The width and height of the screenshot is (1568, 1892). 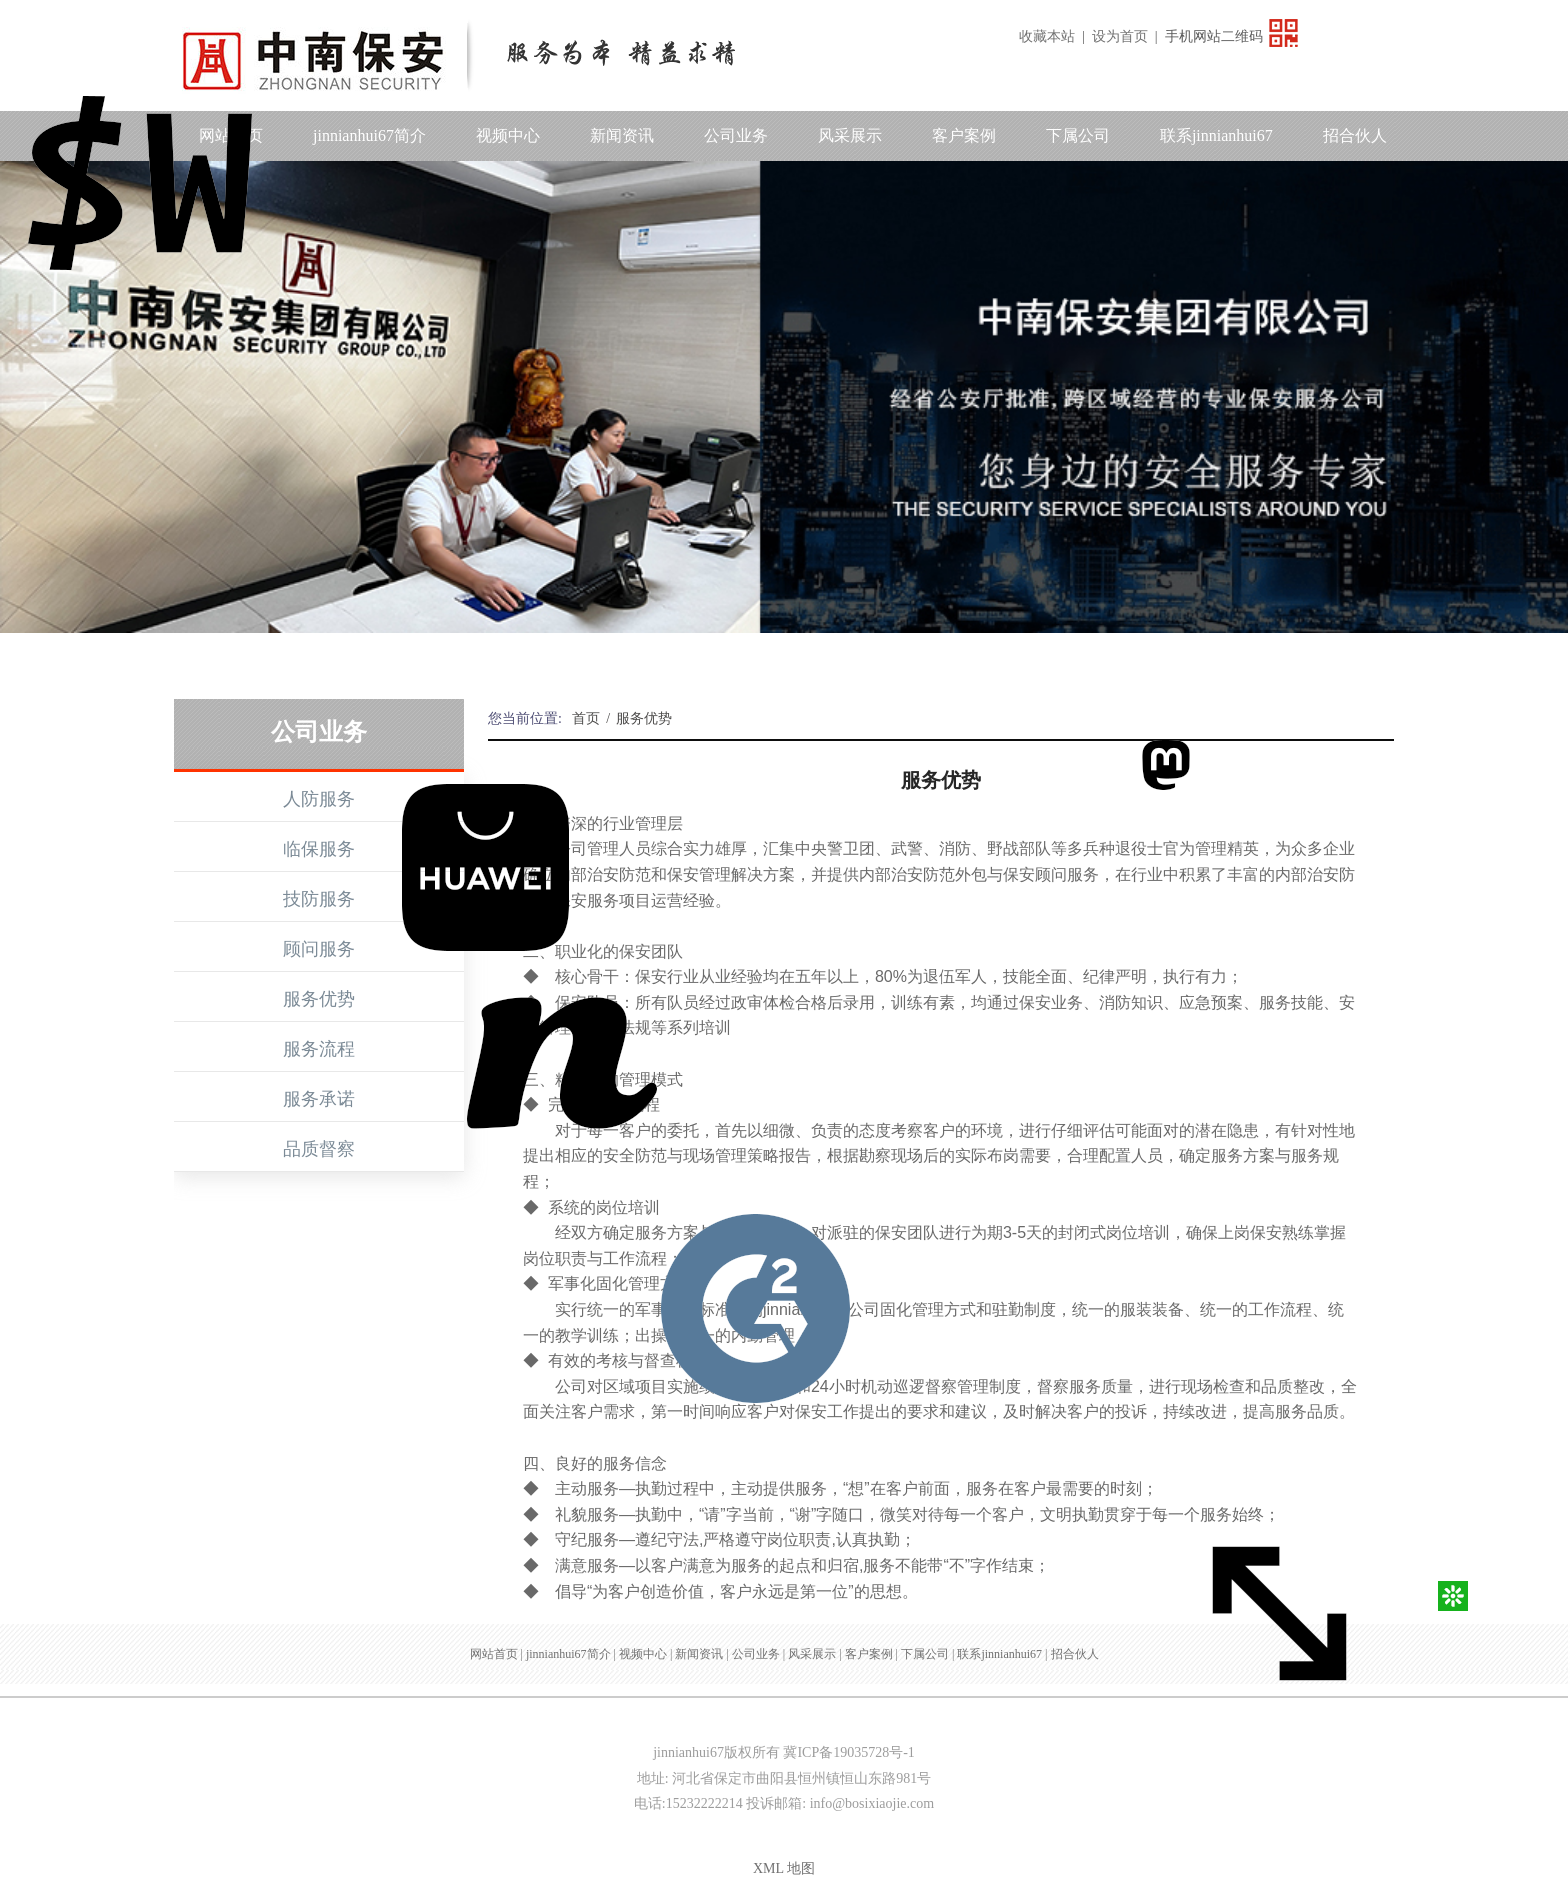 I want to click on open the Mastodon app, so click(x=1166, y=765).